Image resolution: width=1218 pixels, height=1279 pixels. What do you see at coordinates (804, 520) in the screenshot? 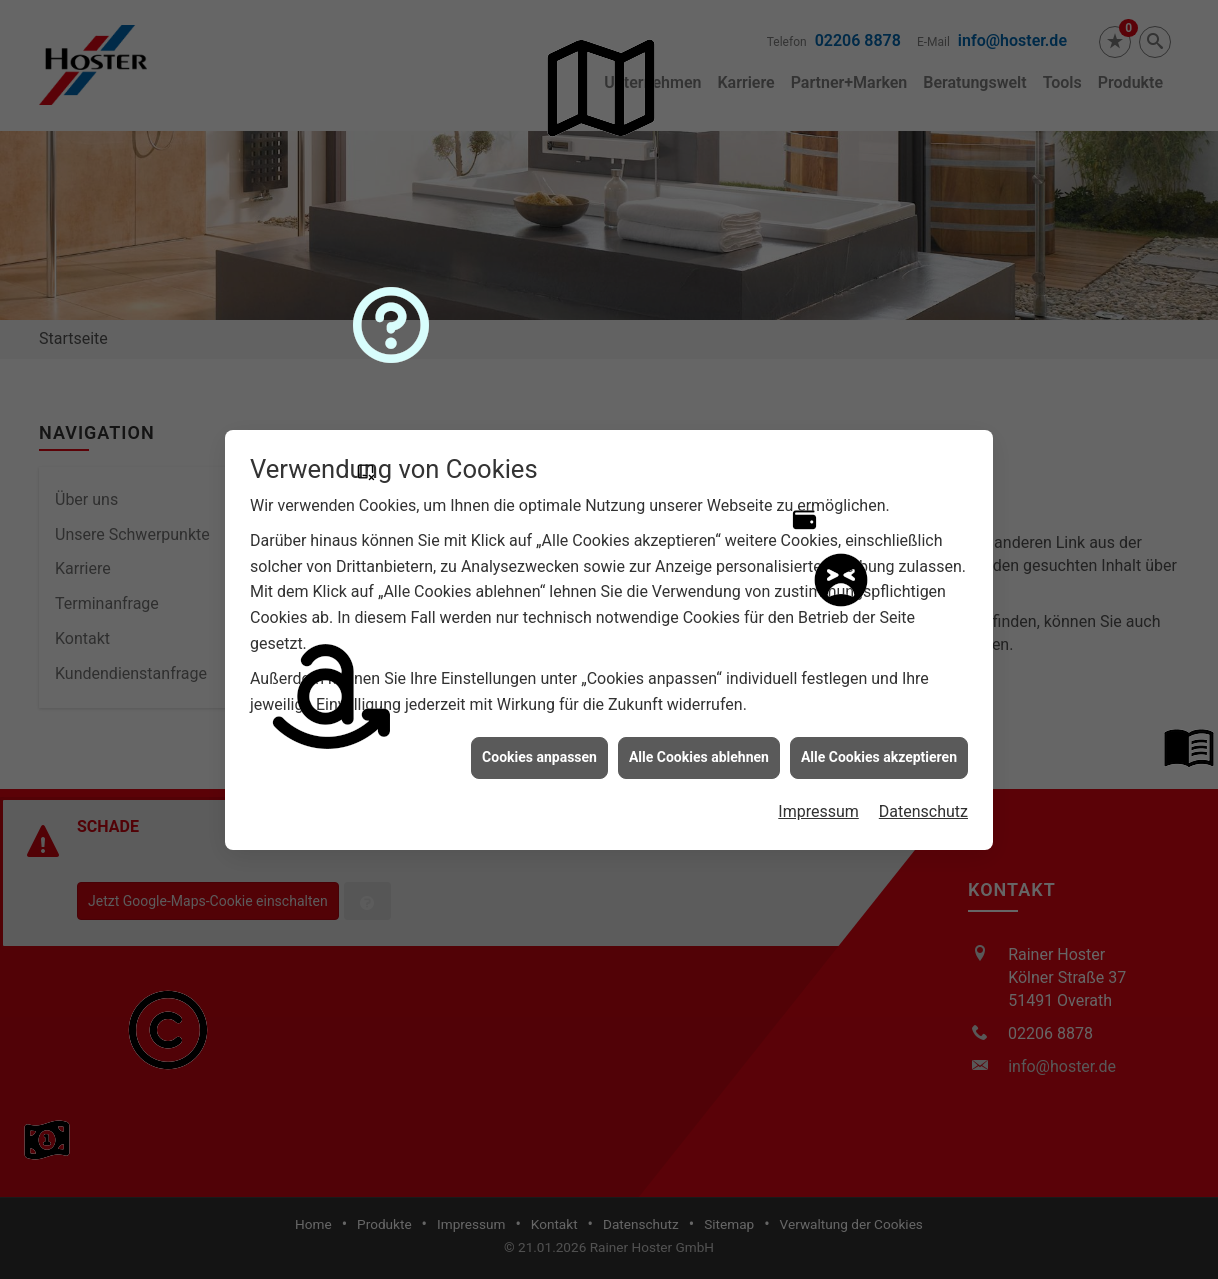
I see `access your wallet or payment methods` at bounding box center [804, 520].